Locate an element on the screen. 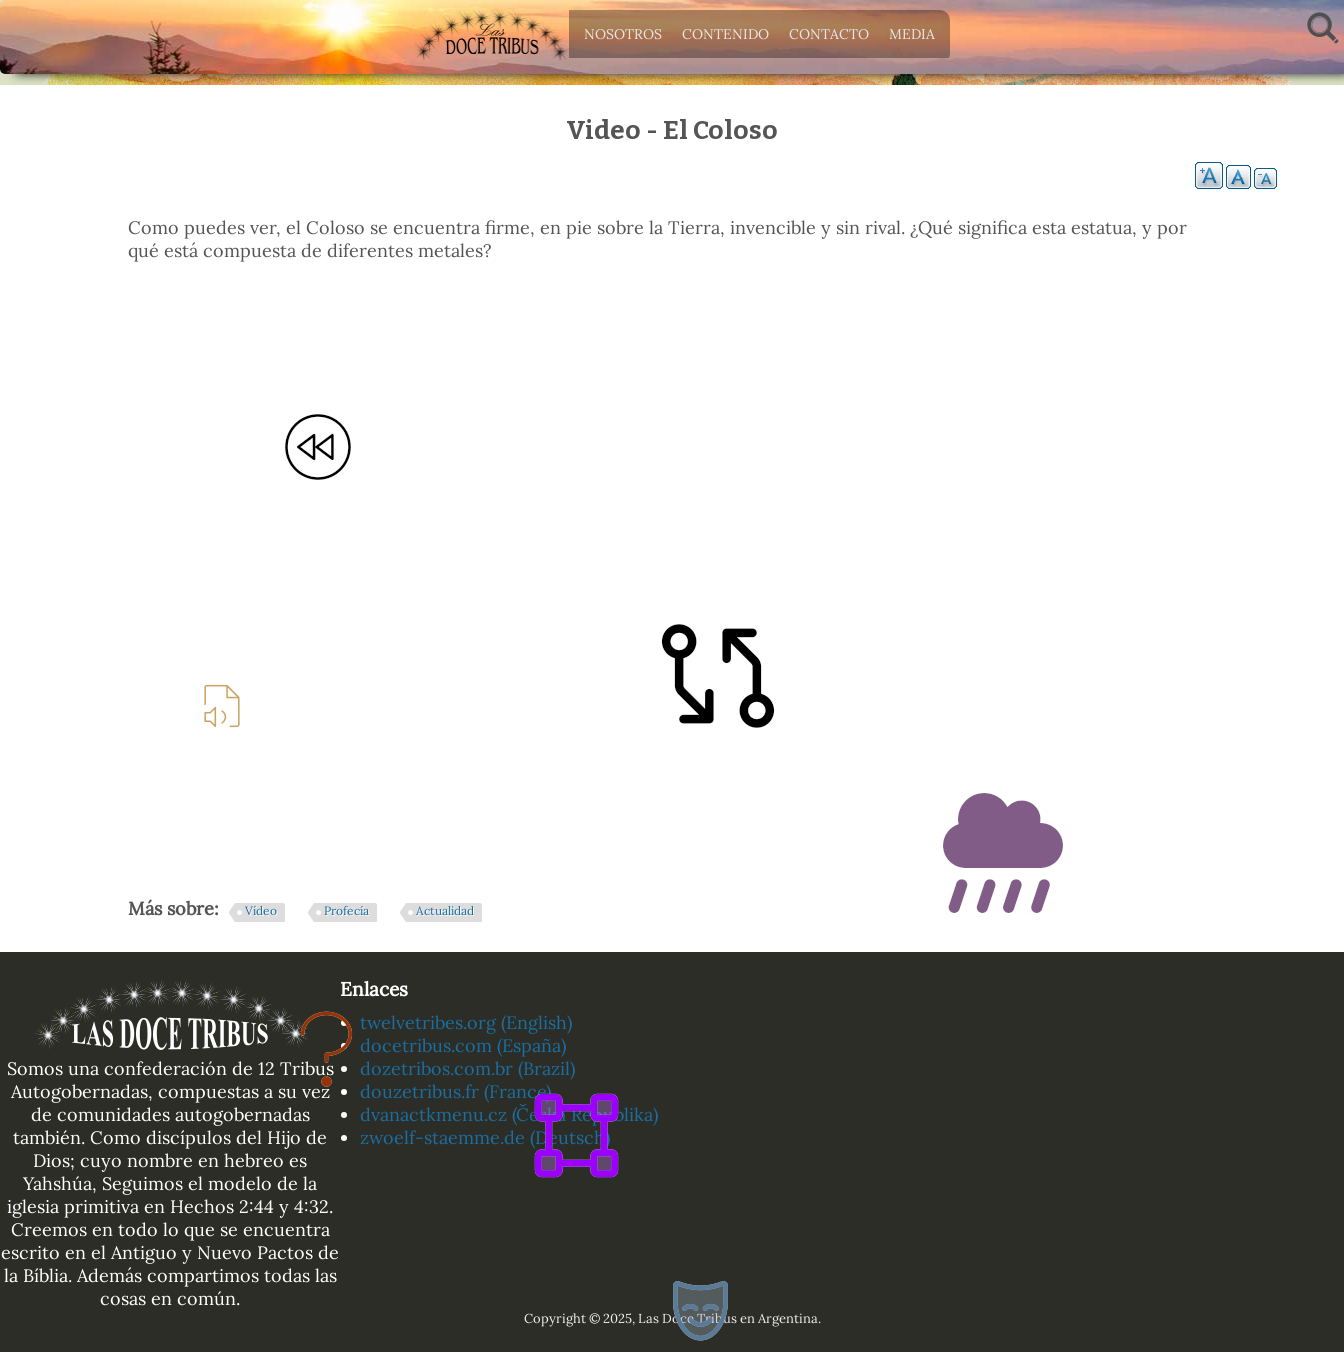  indicates heavy rain or stormy weather conditions is located at coordinates (1003, 853).